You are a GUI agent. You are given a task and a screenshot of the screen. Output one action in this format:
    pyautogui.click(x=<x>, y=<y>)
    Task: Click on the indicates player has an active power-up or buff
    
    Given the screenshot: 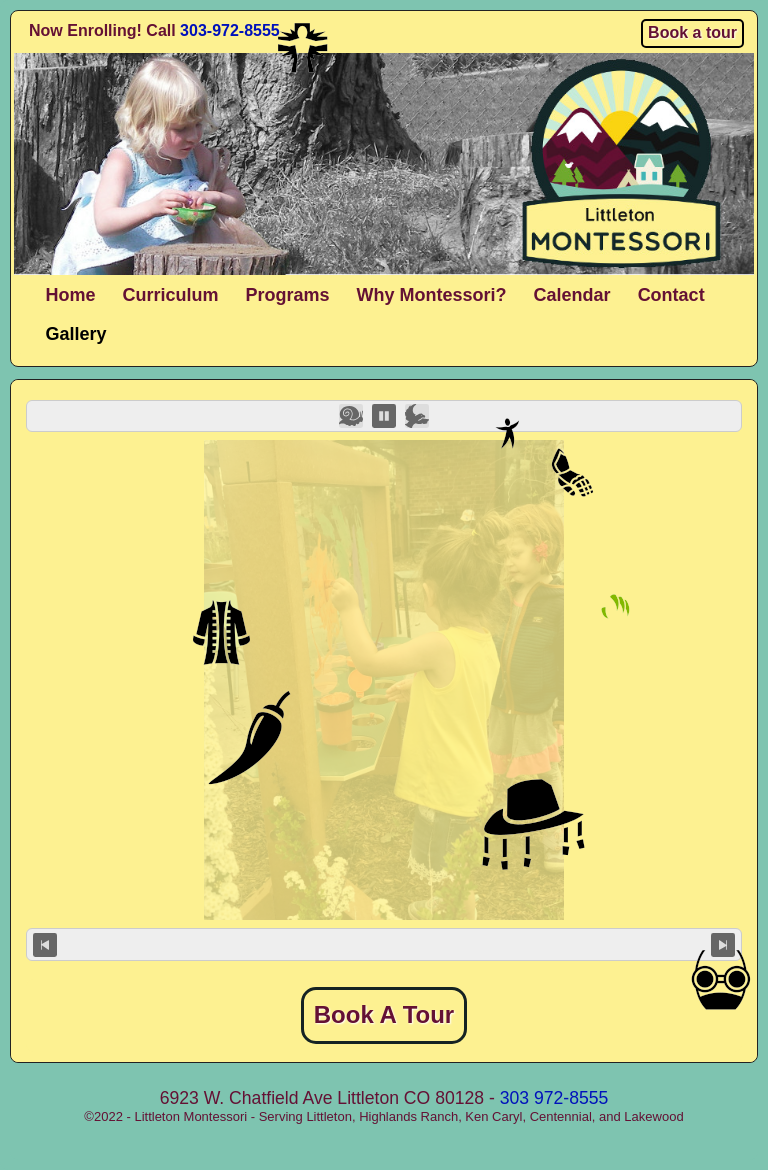 What is the action you would take?
    pyautogui.click(x=302, y=47)
    